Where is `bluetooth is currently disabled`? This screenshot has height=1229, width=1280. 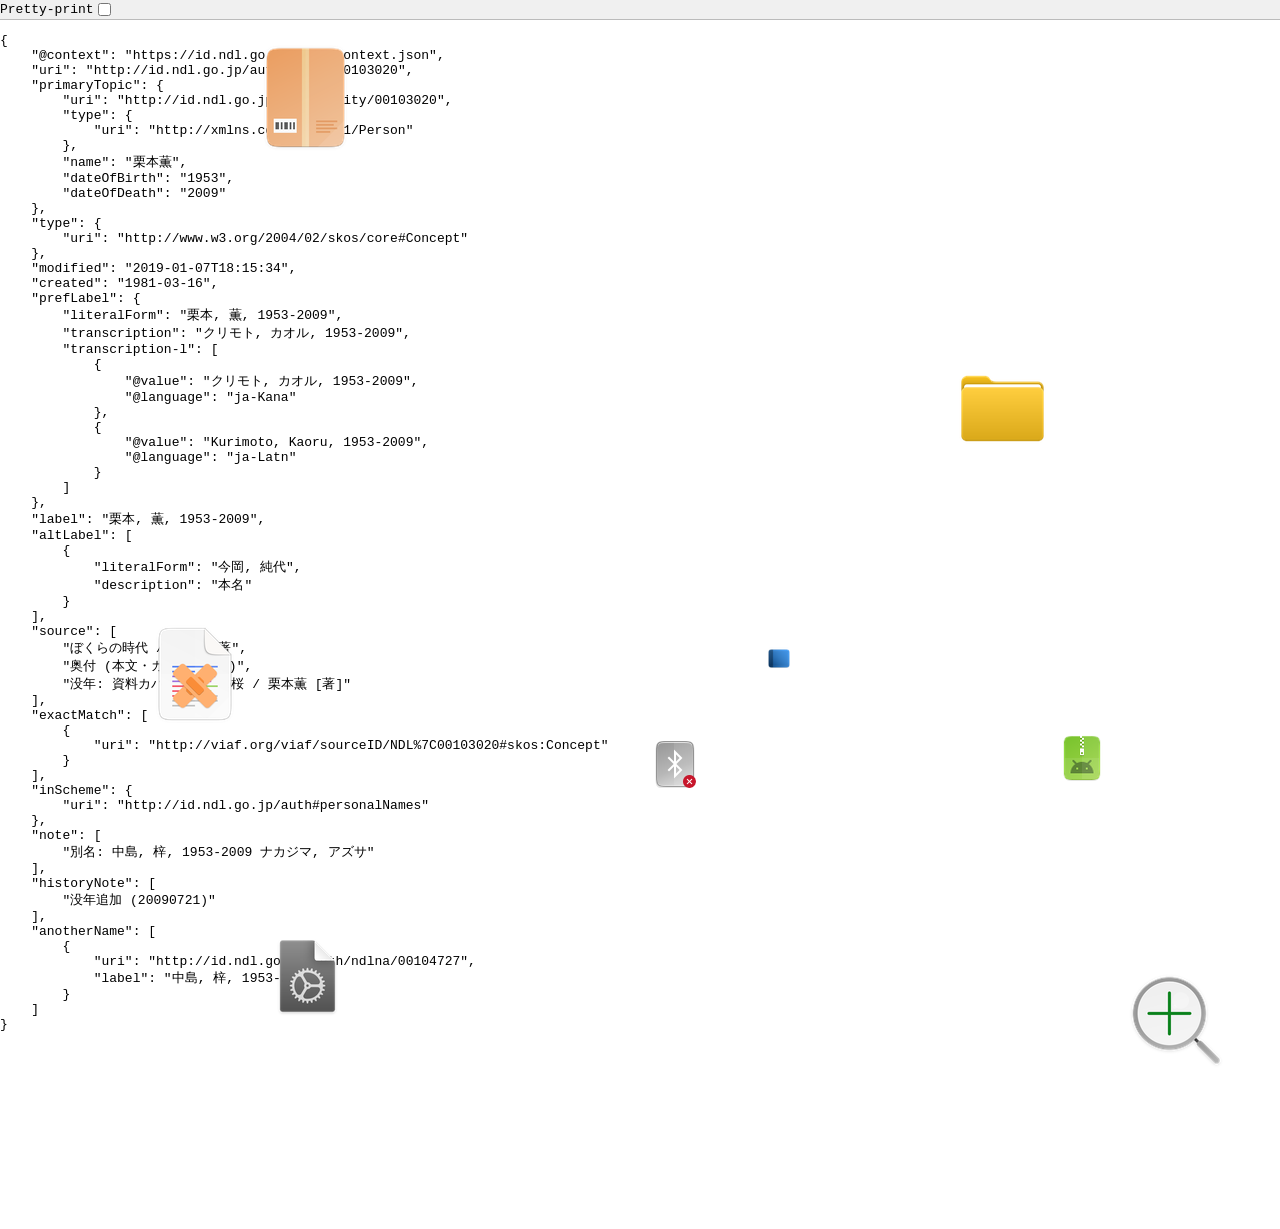
bluetooth is currently disabled is located at coordinates (675, 764).